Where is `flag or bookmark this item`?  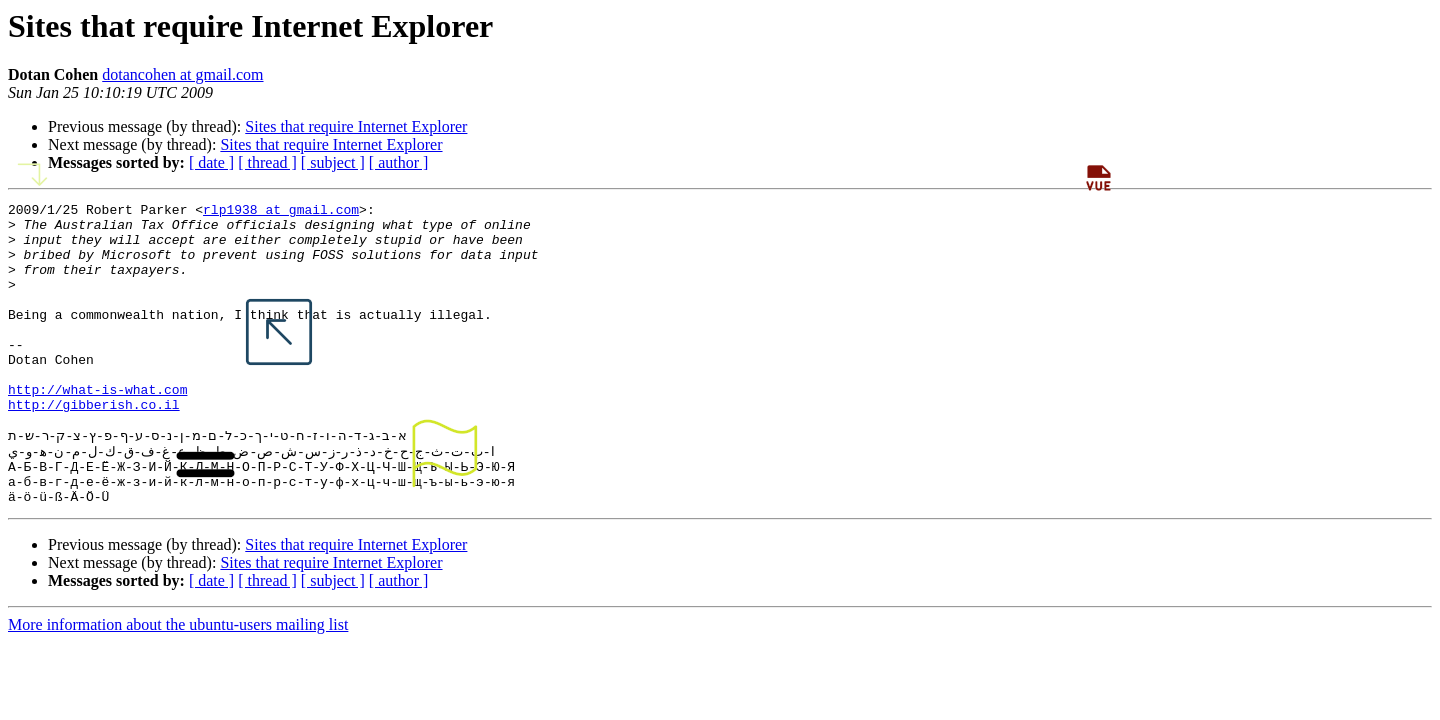 flag or bookmark this item is located at coordinates (442, 452).